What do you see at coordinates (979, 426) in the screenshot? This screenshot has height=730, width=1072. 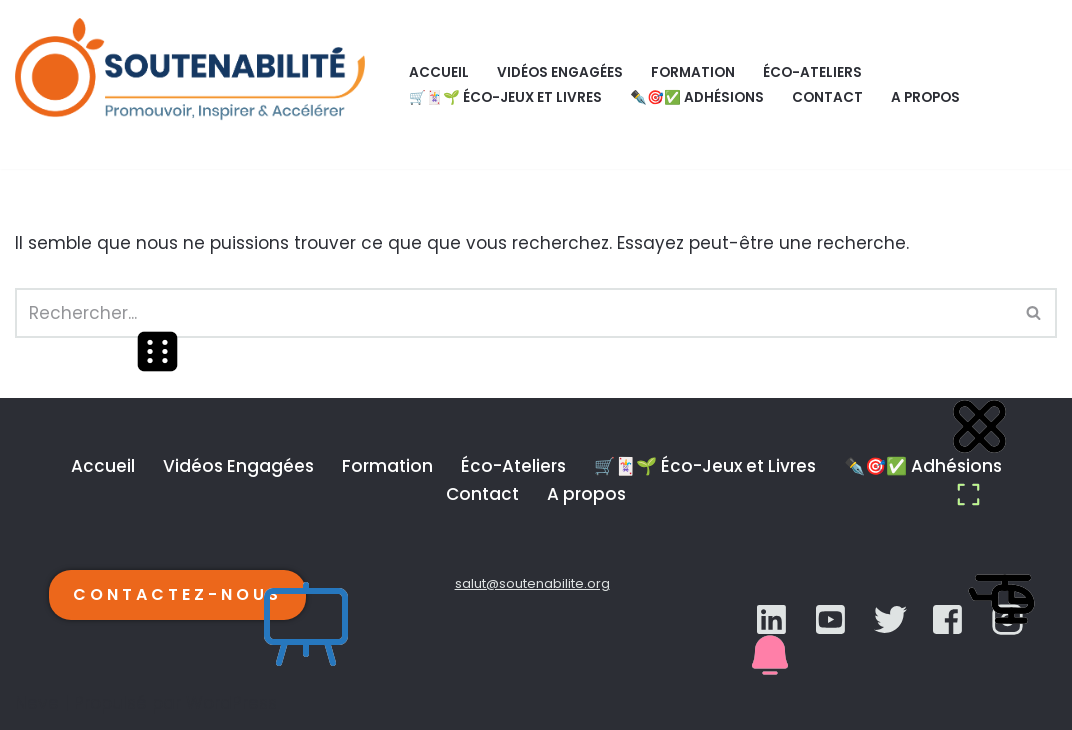 I see `access first aid or medical help options` at bounding box center [979, 426].